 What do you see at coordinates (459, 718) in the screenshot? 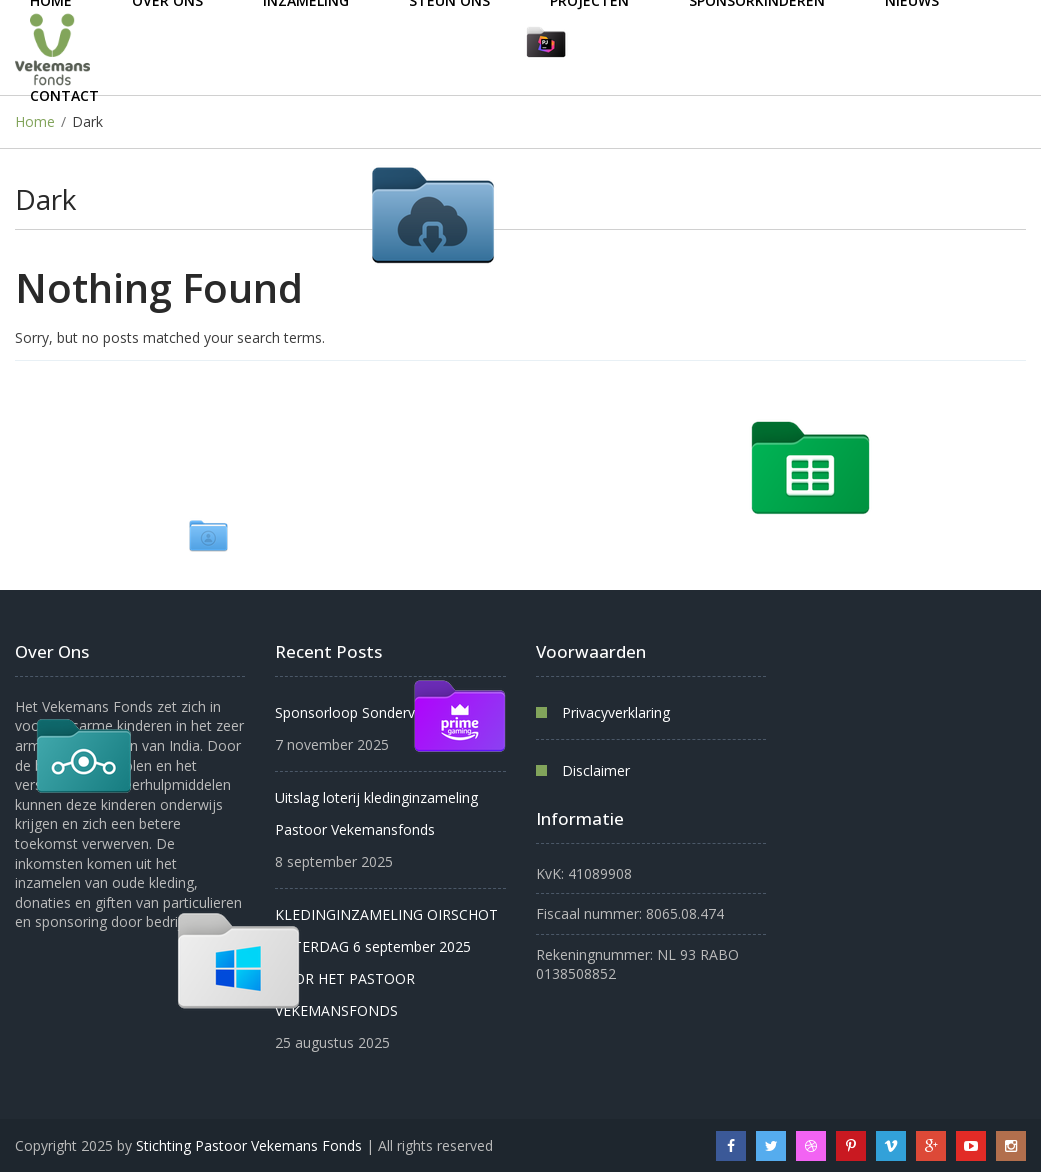
I see `open prime gaming folder` at bounding box center [459, 718].